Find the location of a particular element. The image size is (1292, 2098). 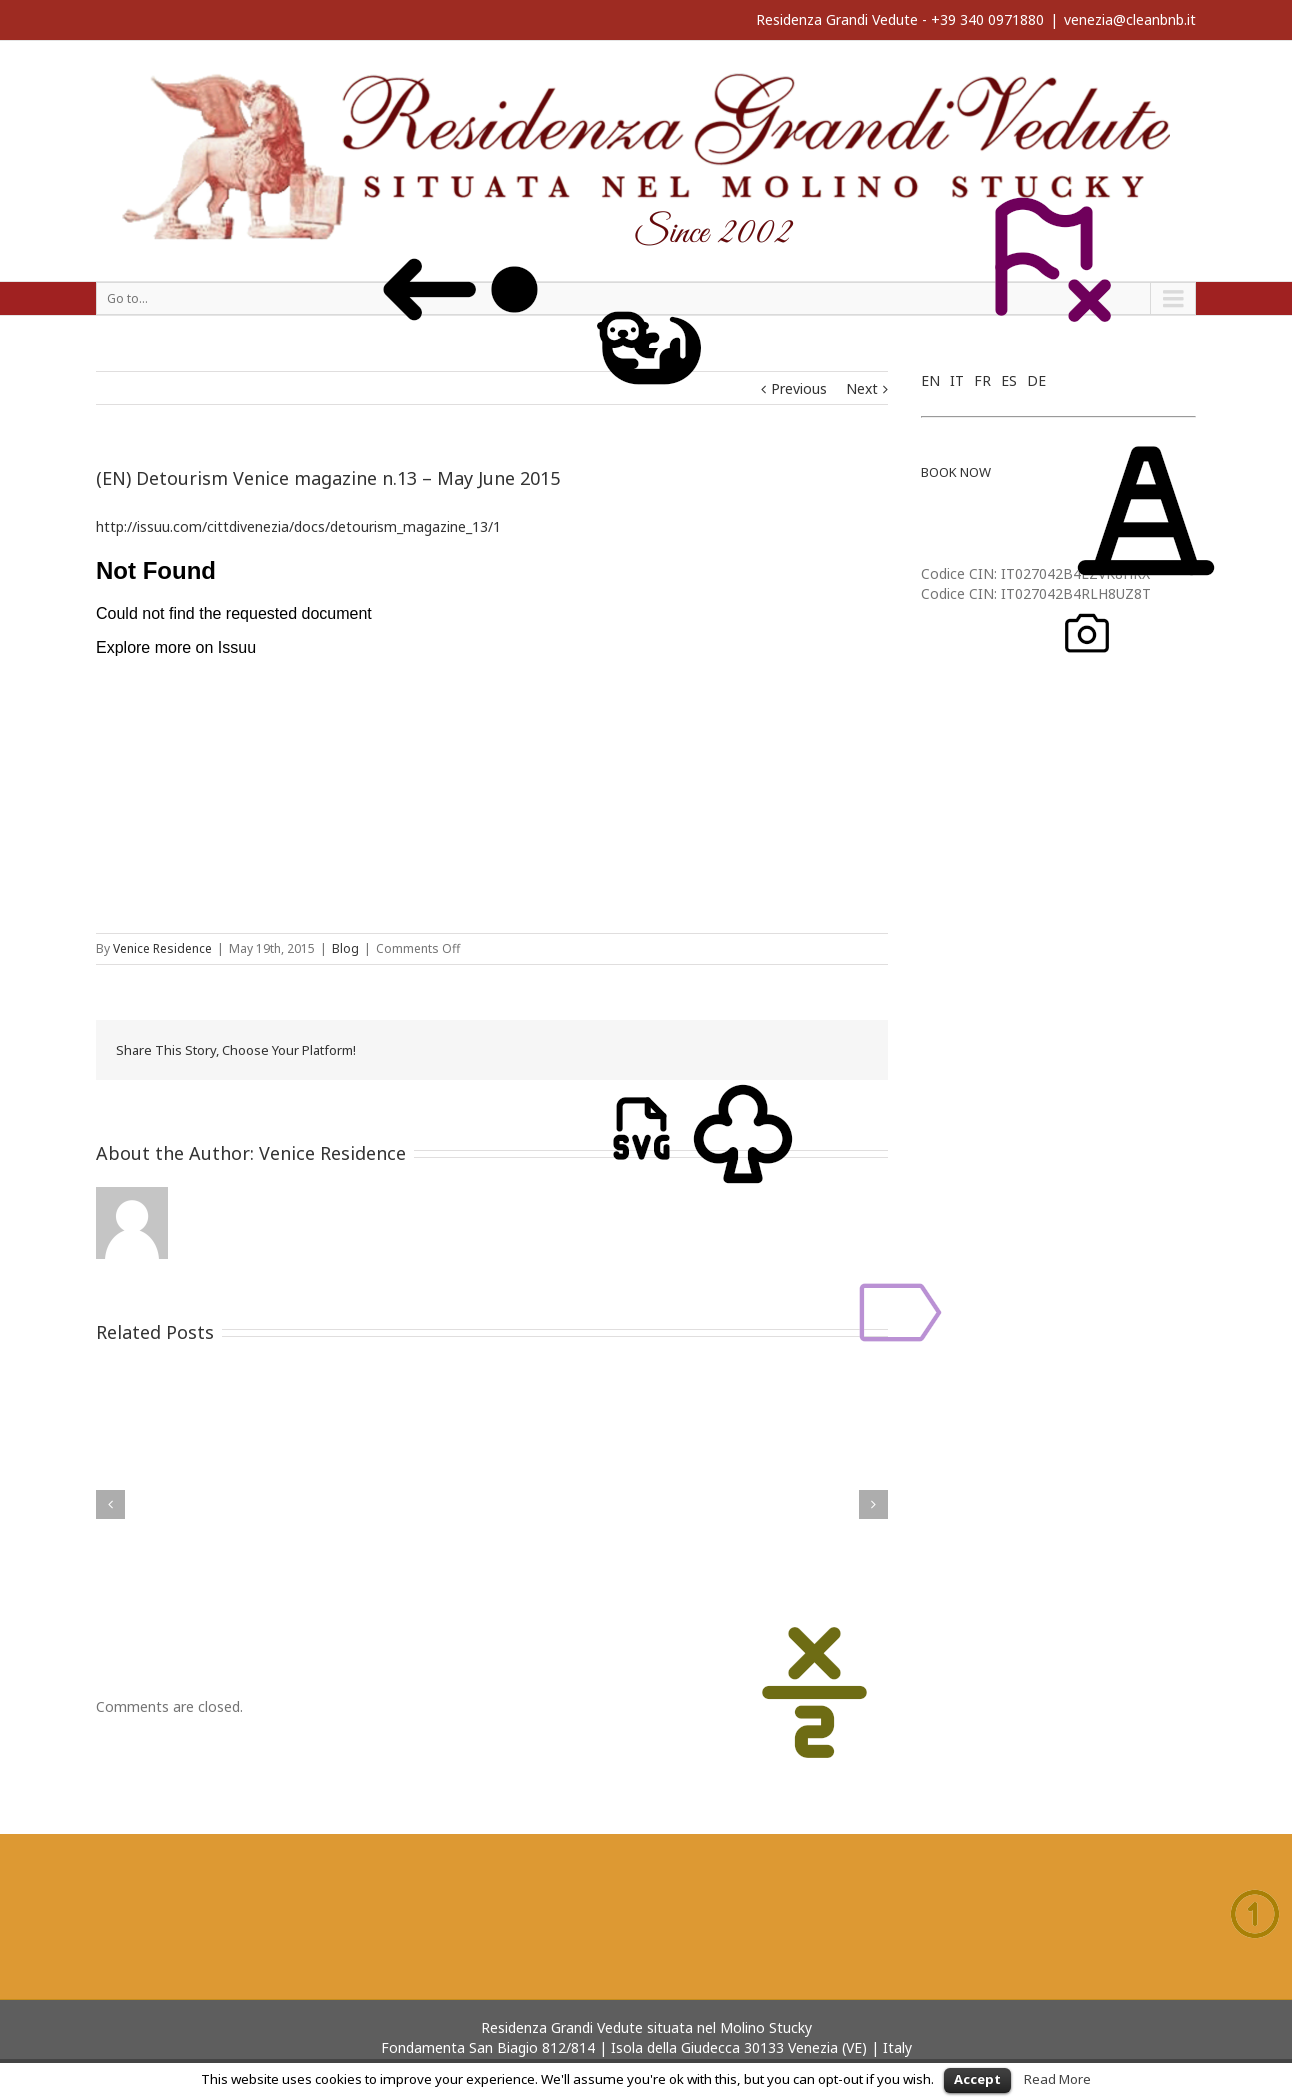

move selected item to the left is located at coordinates (460, 289).